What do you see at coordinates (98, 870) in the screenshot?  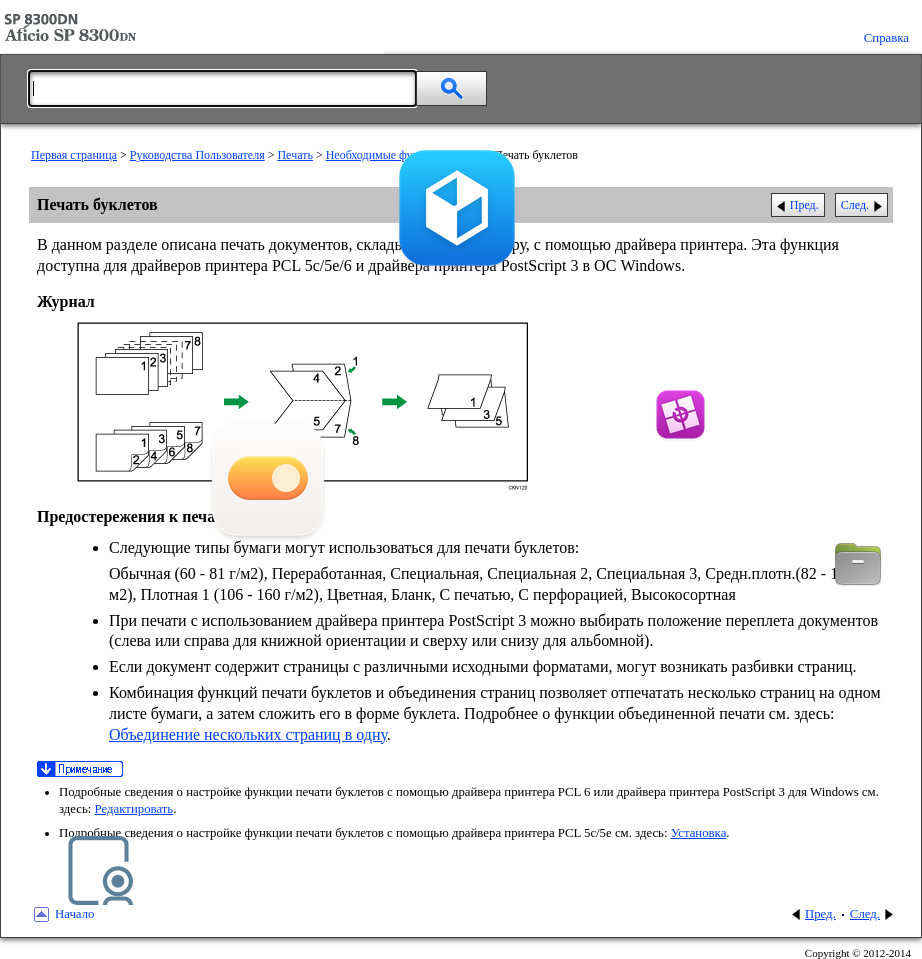 I see `open camera or webcam app` at bounding box center [98, 870].